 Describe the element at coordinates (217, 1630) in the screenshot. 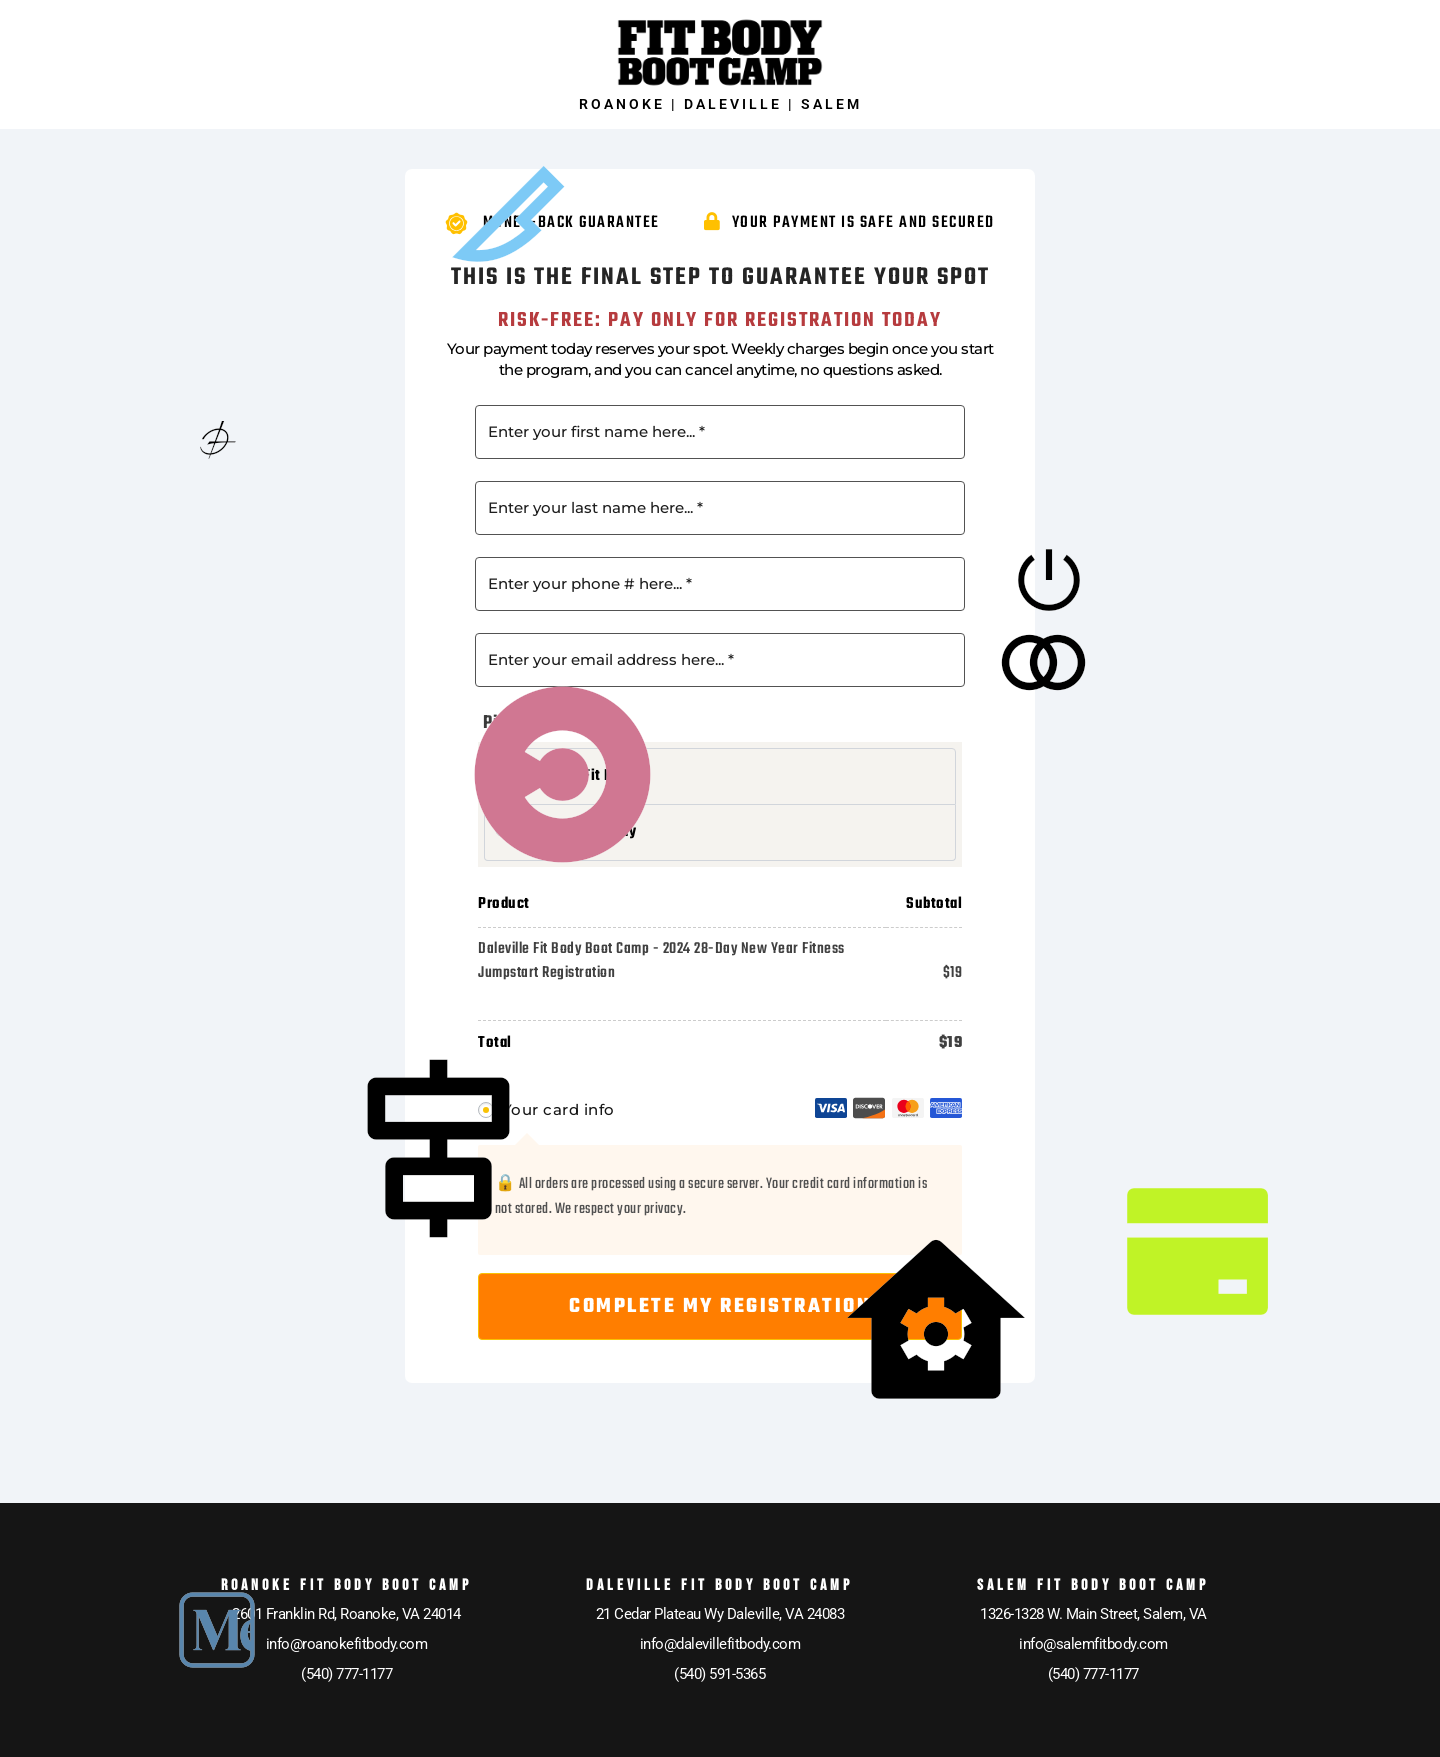

I see `open the Medium app` at that location.